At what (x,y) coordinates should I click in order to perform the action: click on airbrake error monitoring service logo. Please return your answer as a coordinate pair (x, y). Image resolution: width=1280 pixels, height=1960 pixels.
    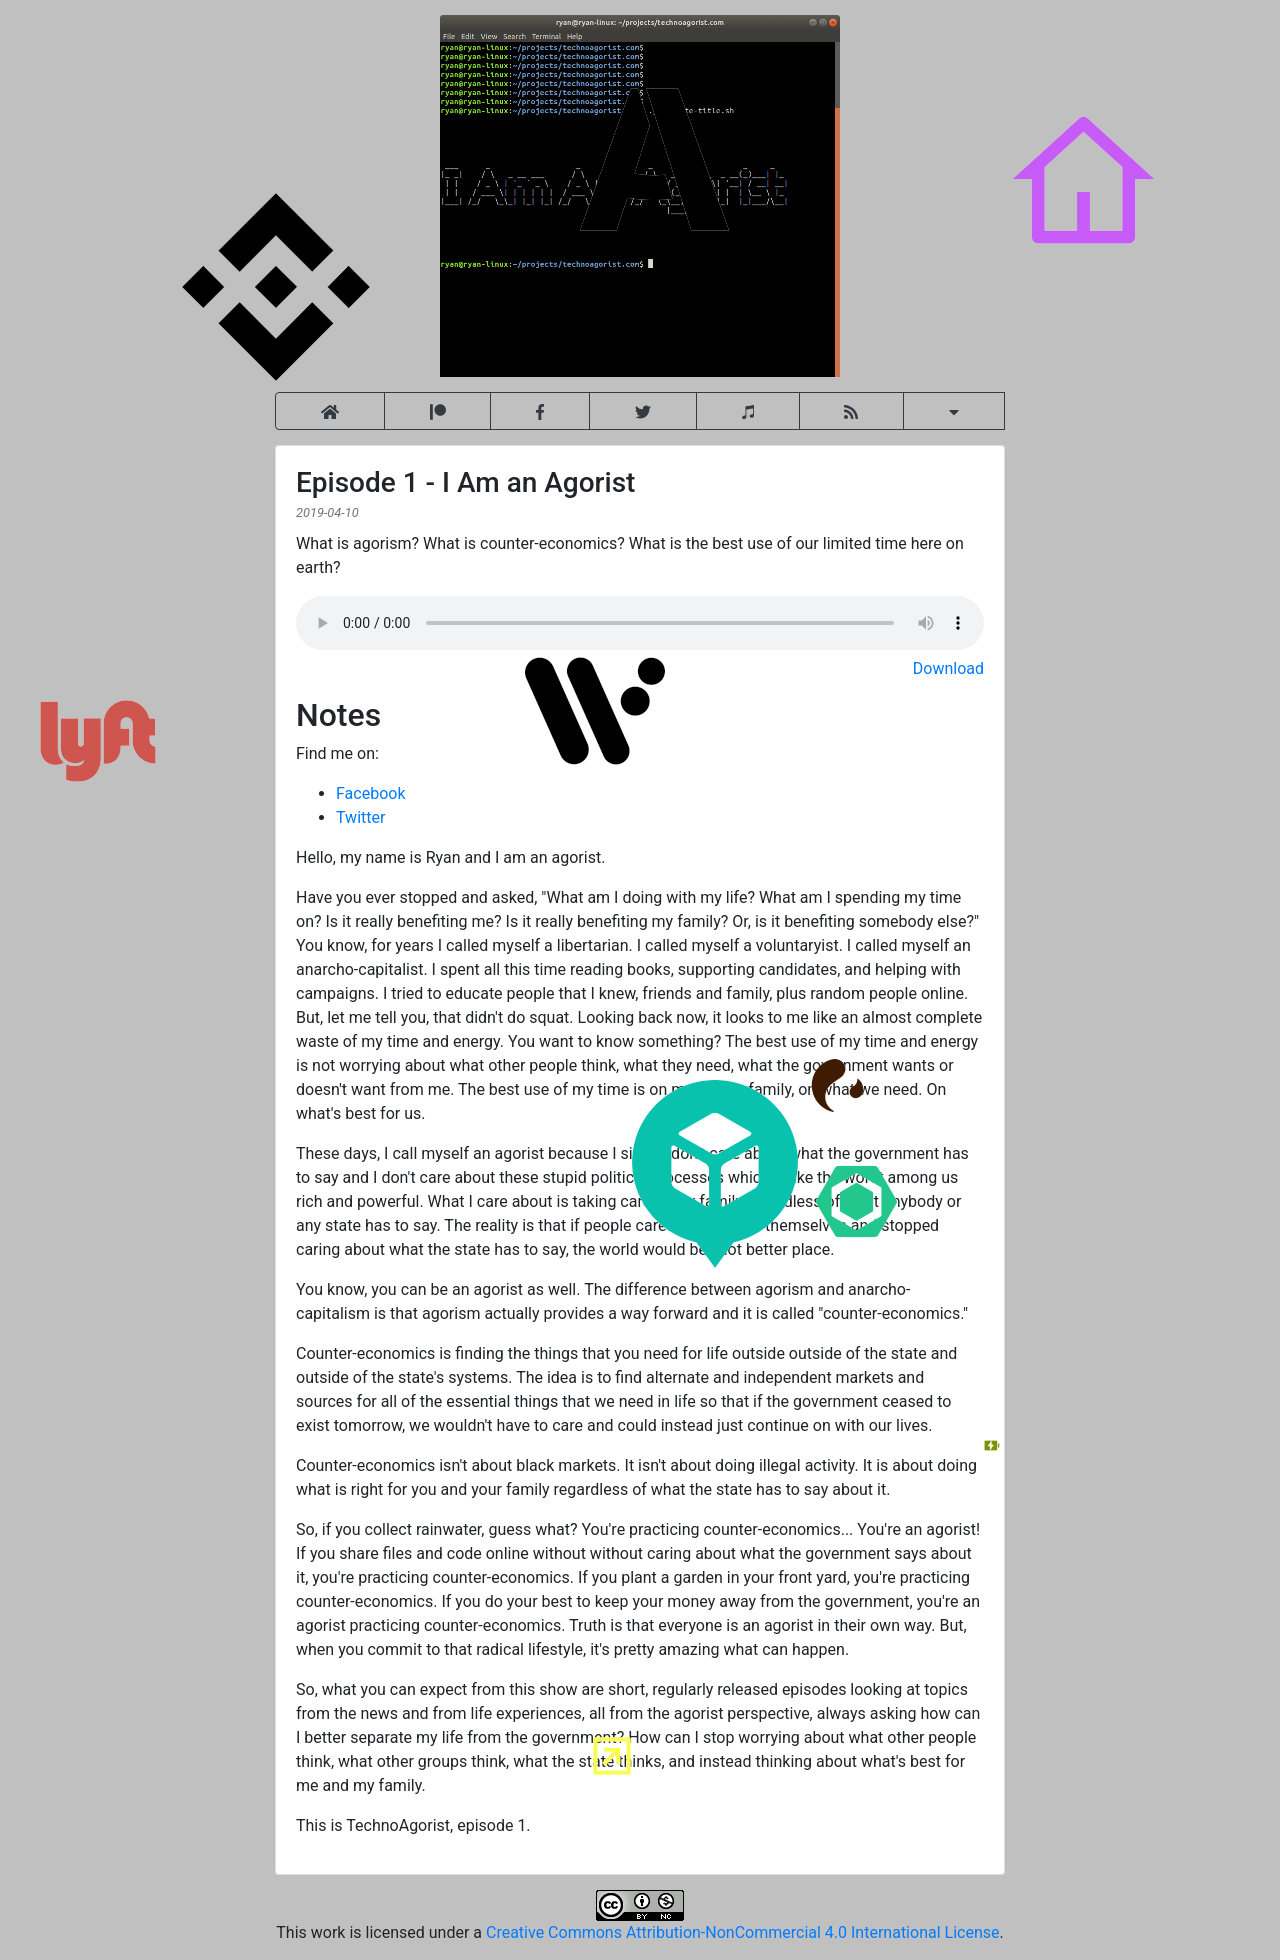
    Looking at the image, I should click on (654, 159).